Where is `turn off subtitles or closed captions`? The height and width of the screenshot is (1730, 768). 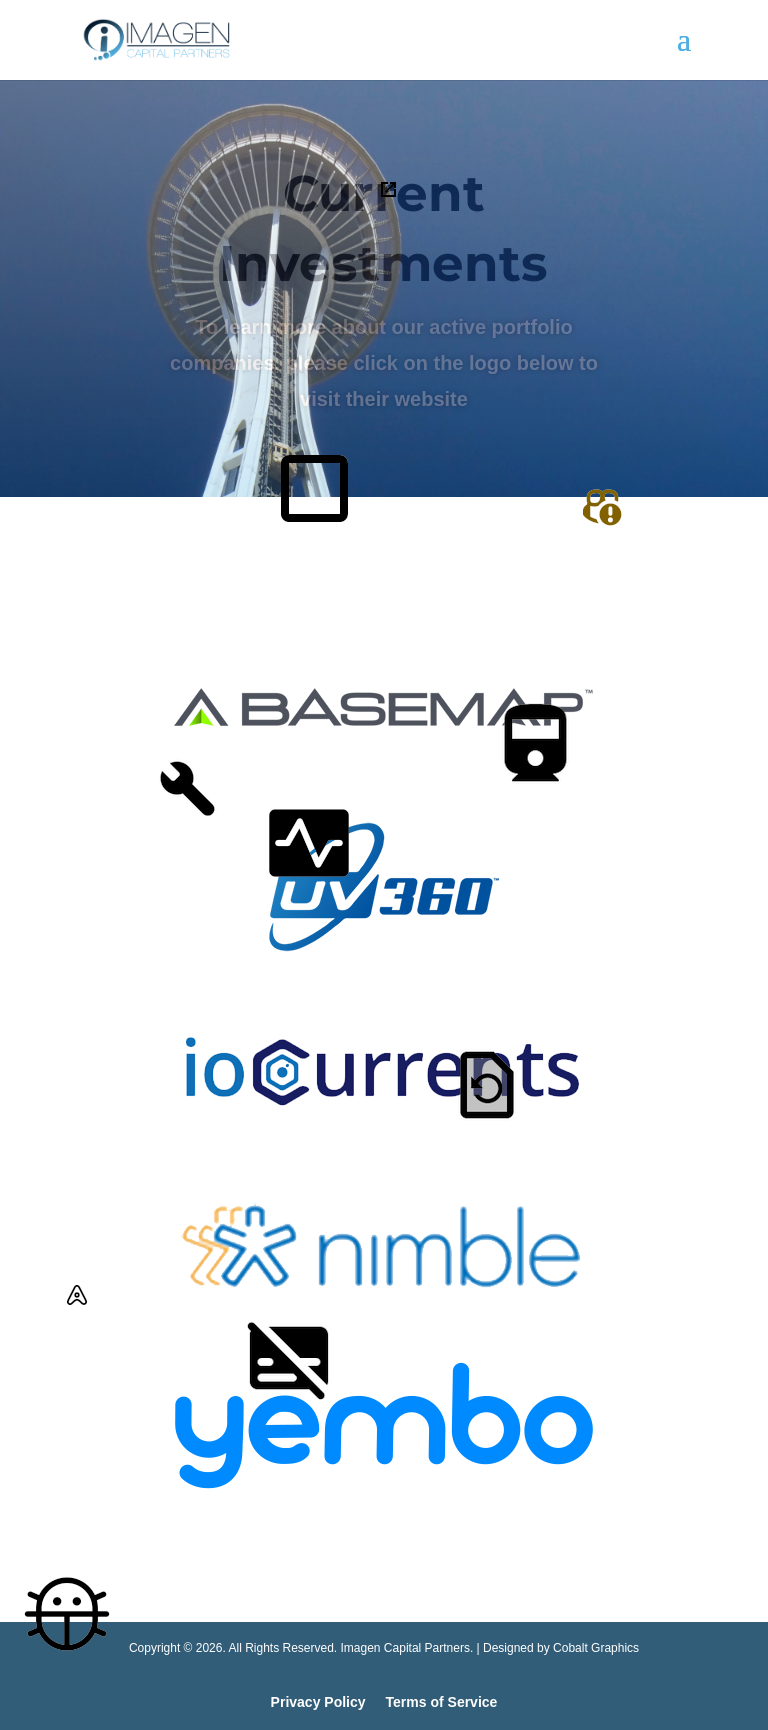
turn off subtitles or closed captions is located at coordinates (289, 1358).